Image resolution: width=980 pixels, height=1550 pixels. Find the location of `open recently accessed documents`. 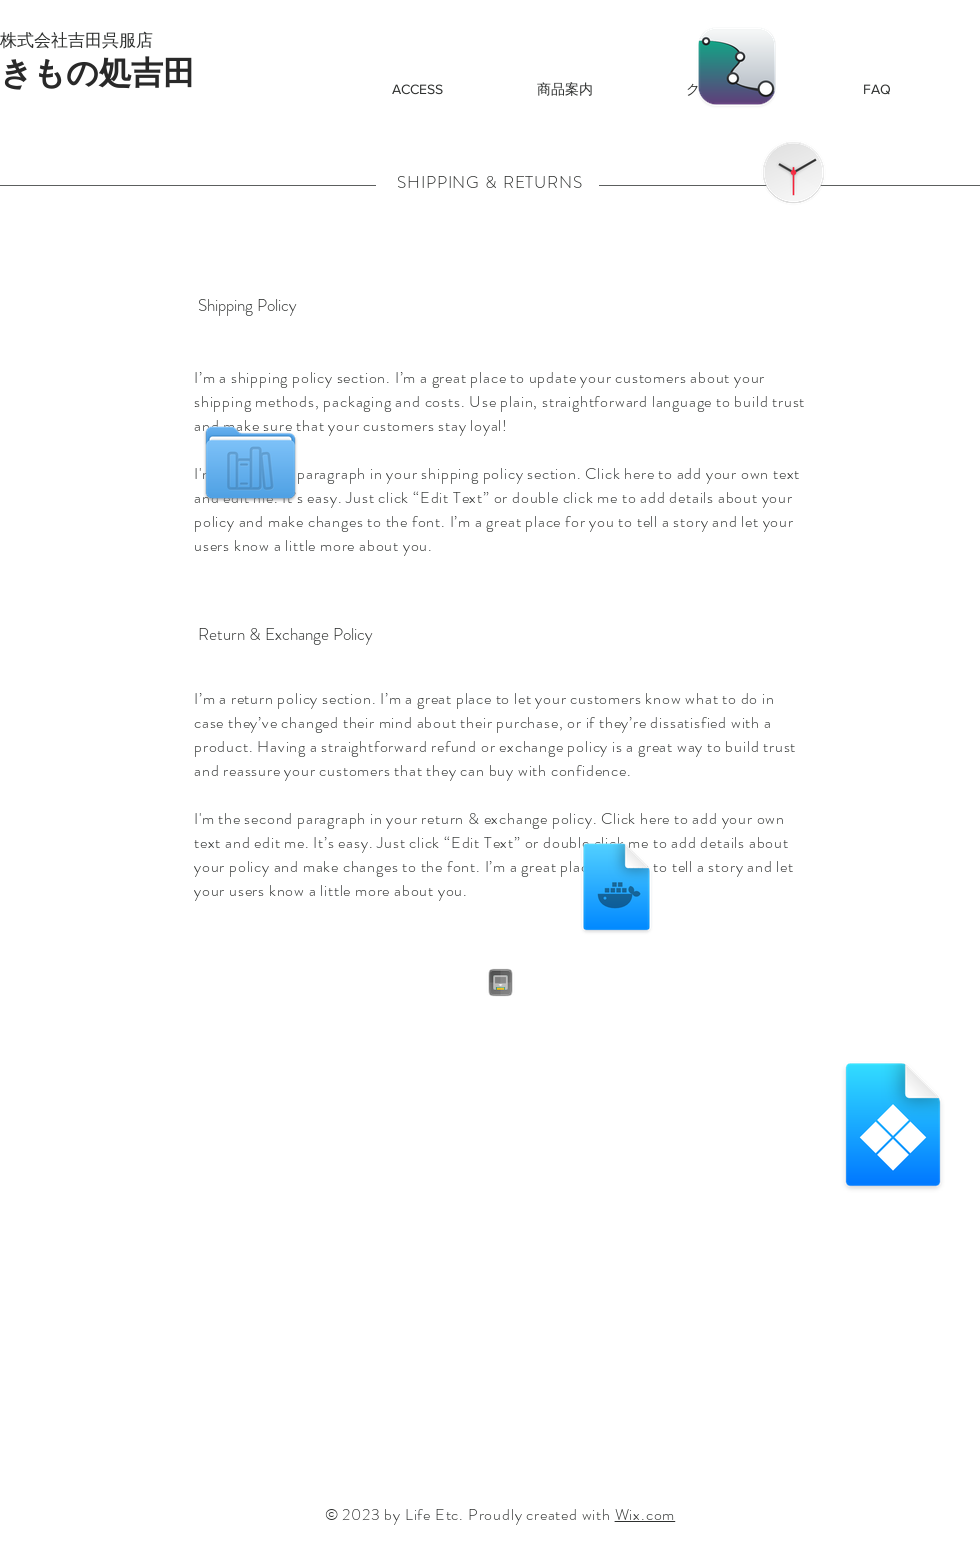

open recently accessed documents is located at coordinates (793, 172).